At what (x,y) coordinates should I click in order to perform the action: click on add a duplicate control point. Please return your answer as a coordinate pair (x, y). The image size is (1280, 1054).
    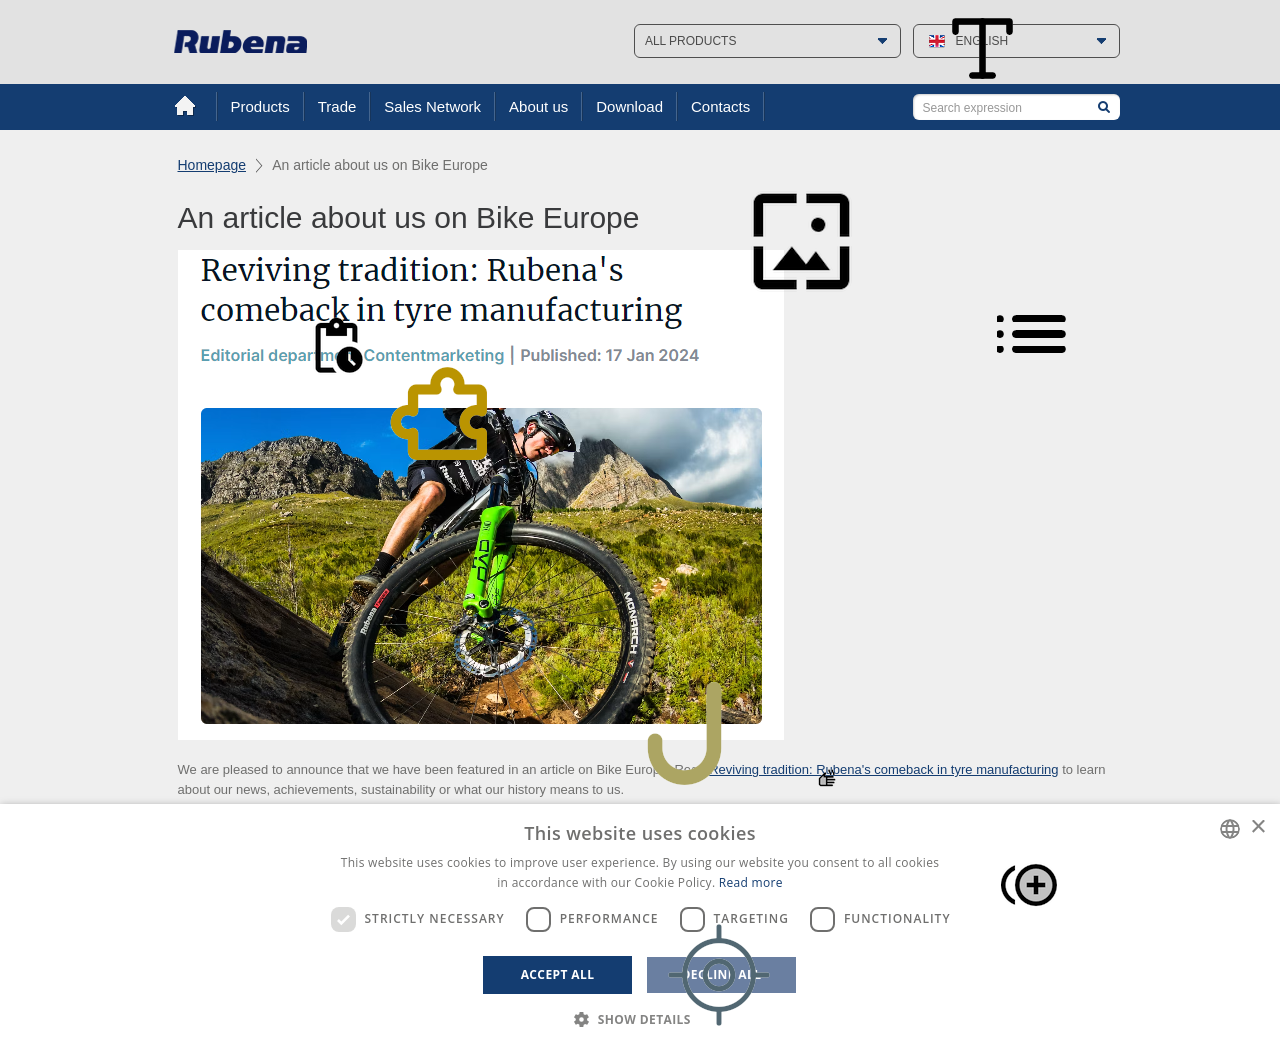
    Looking at the image, I should click on (1029, 885).